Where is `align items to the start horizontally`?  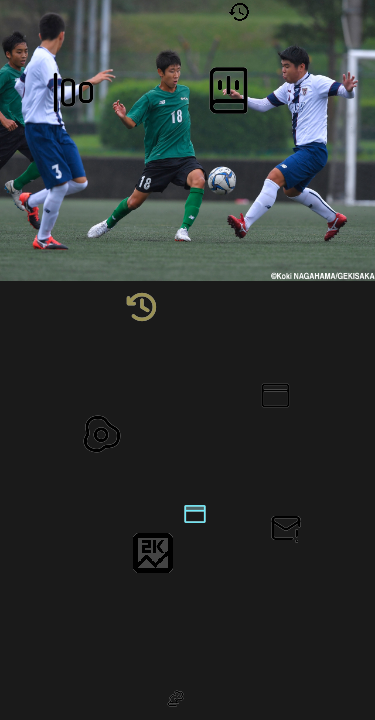 align items to the start horizontally is located at coordinates (73, 92).